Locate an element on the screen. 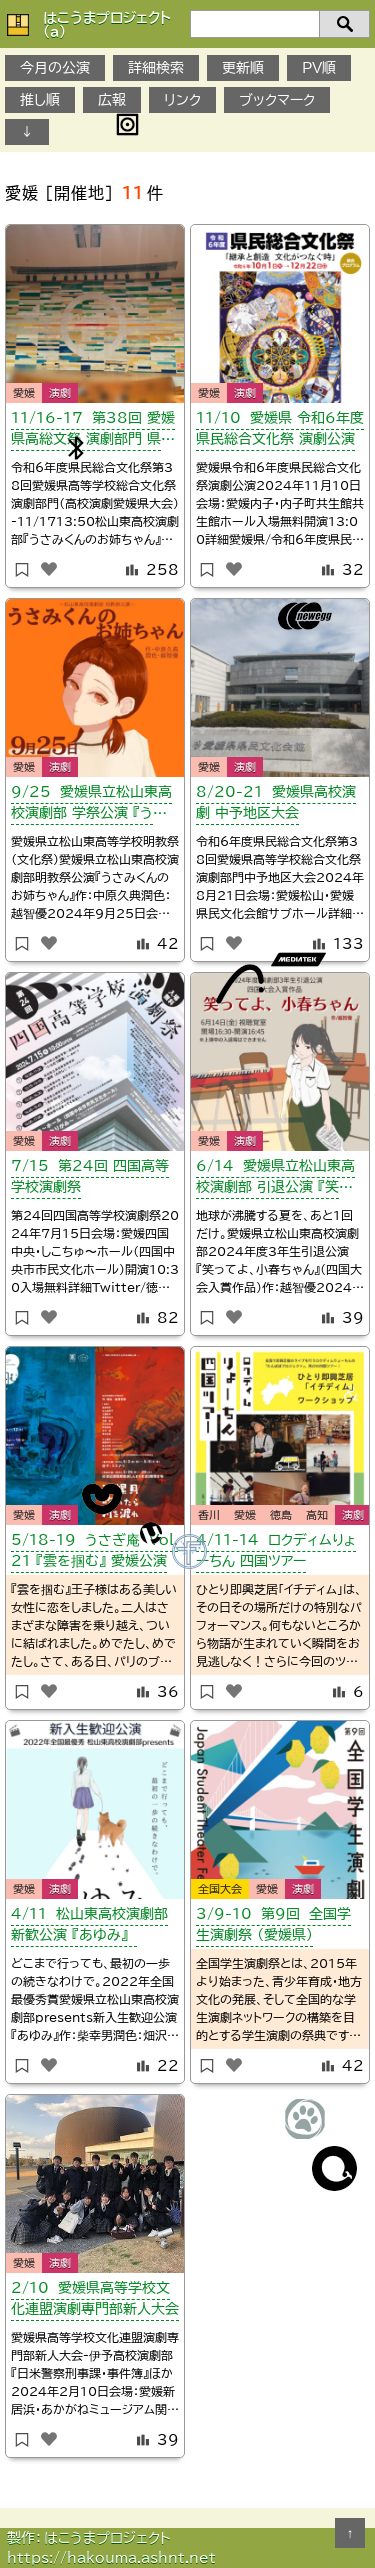  visit Furry Network social platform is located at coordinates (305, 2119).